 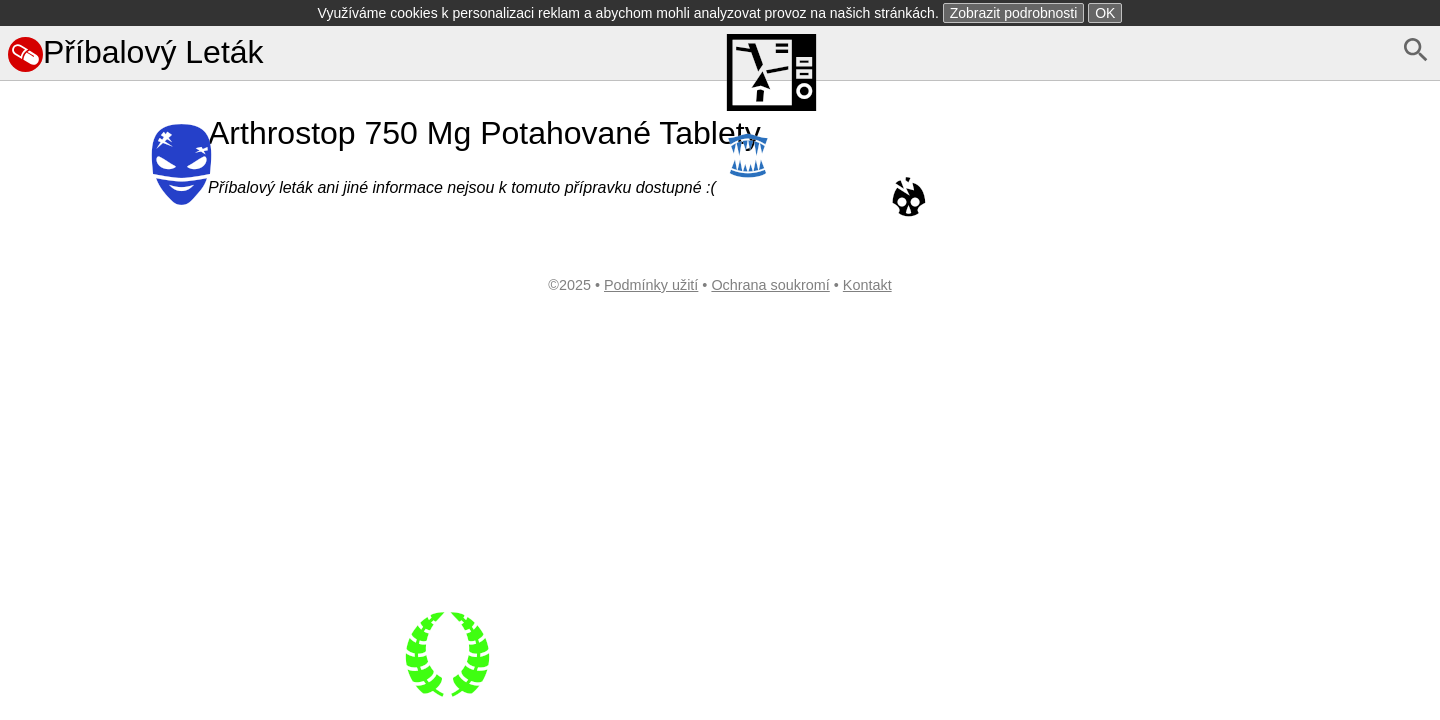 What do you see at coordinates (748, 155) in the screenshot?
I see `select a monster or creature character` at bounding box center [748, 155].